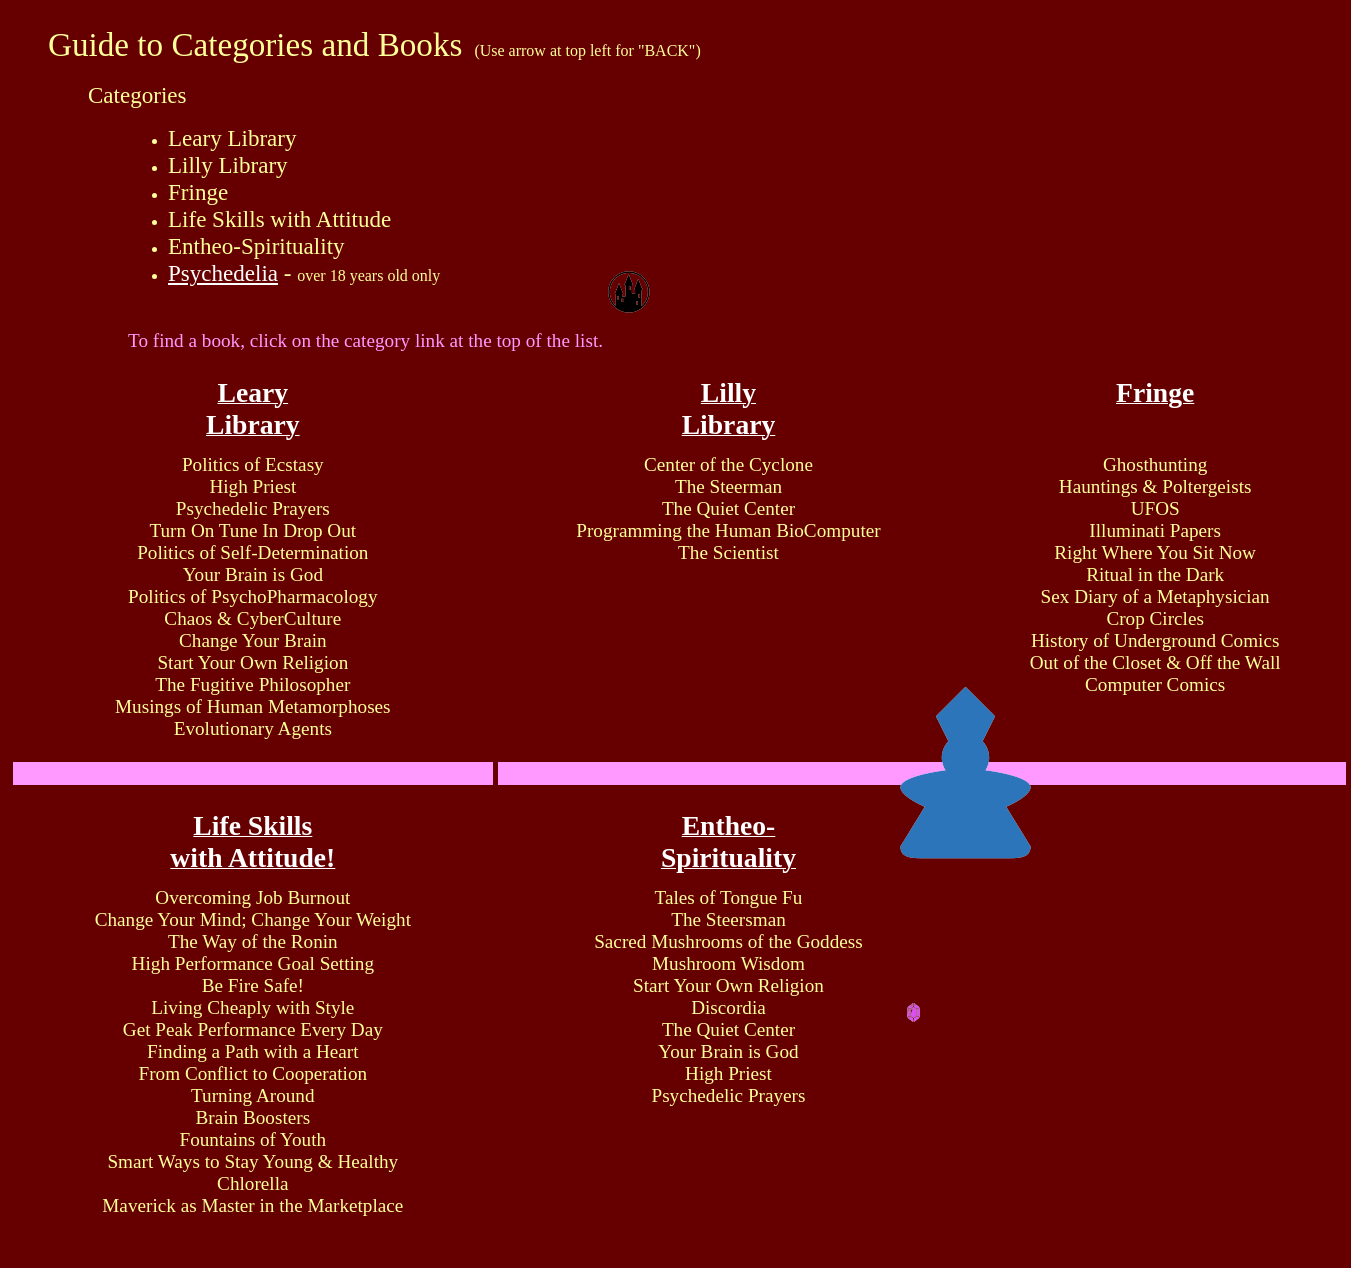 This screenshot has width=1351, height=1268. I want to click on access castle or fortress location in game, so click(629, 292).